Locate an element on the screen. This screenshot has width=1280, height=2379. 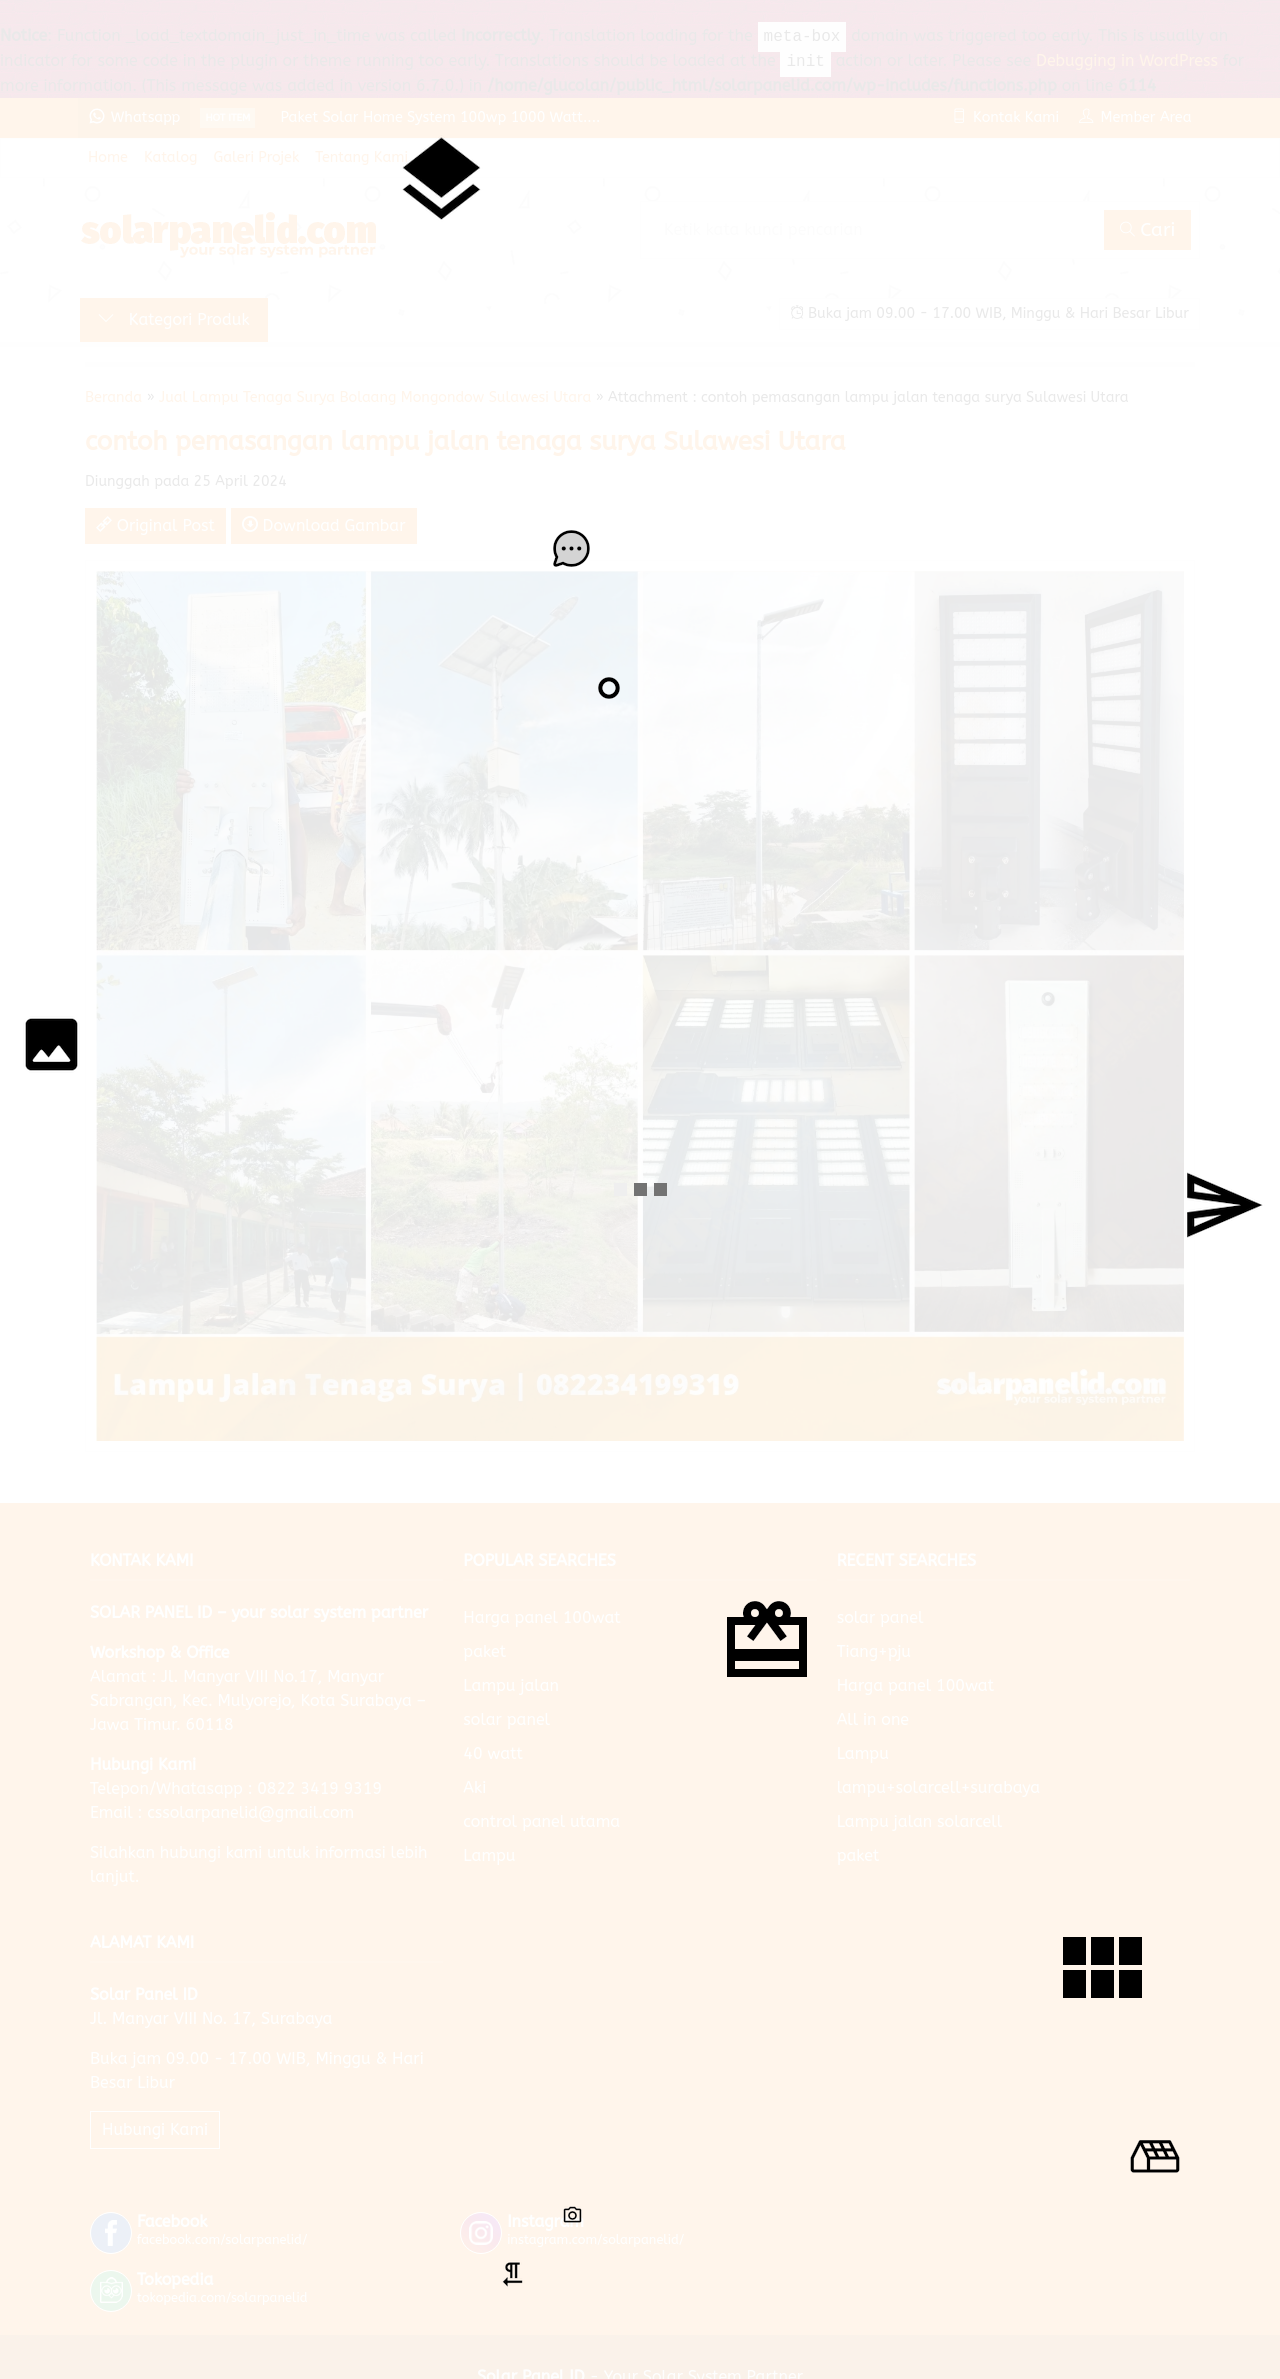
toggle map layers or overlays is located at coordinates (441, 180).